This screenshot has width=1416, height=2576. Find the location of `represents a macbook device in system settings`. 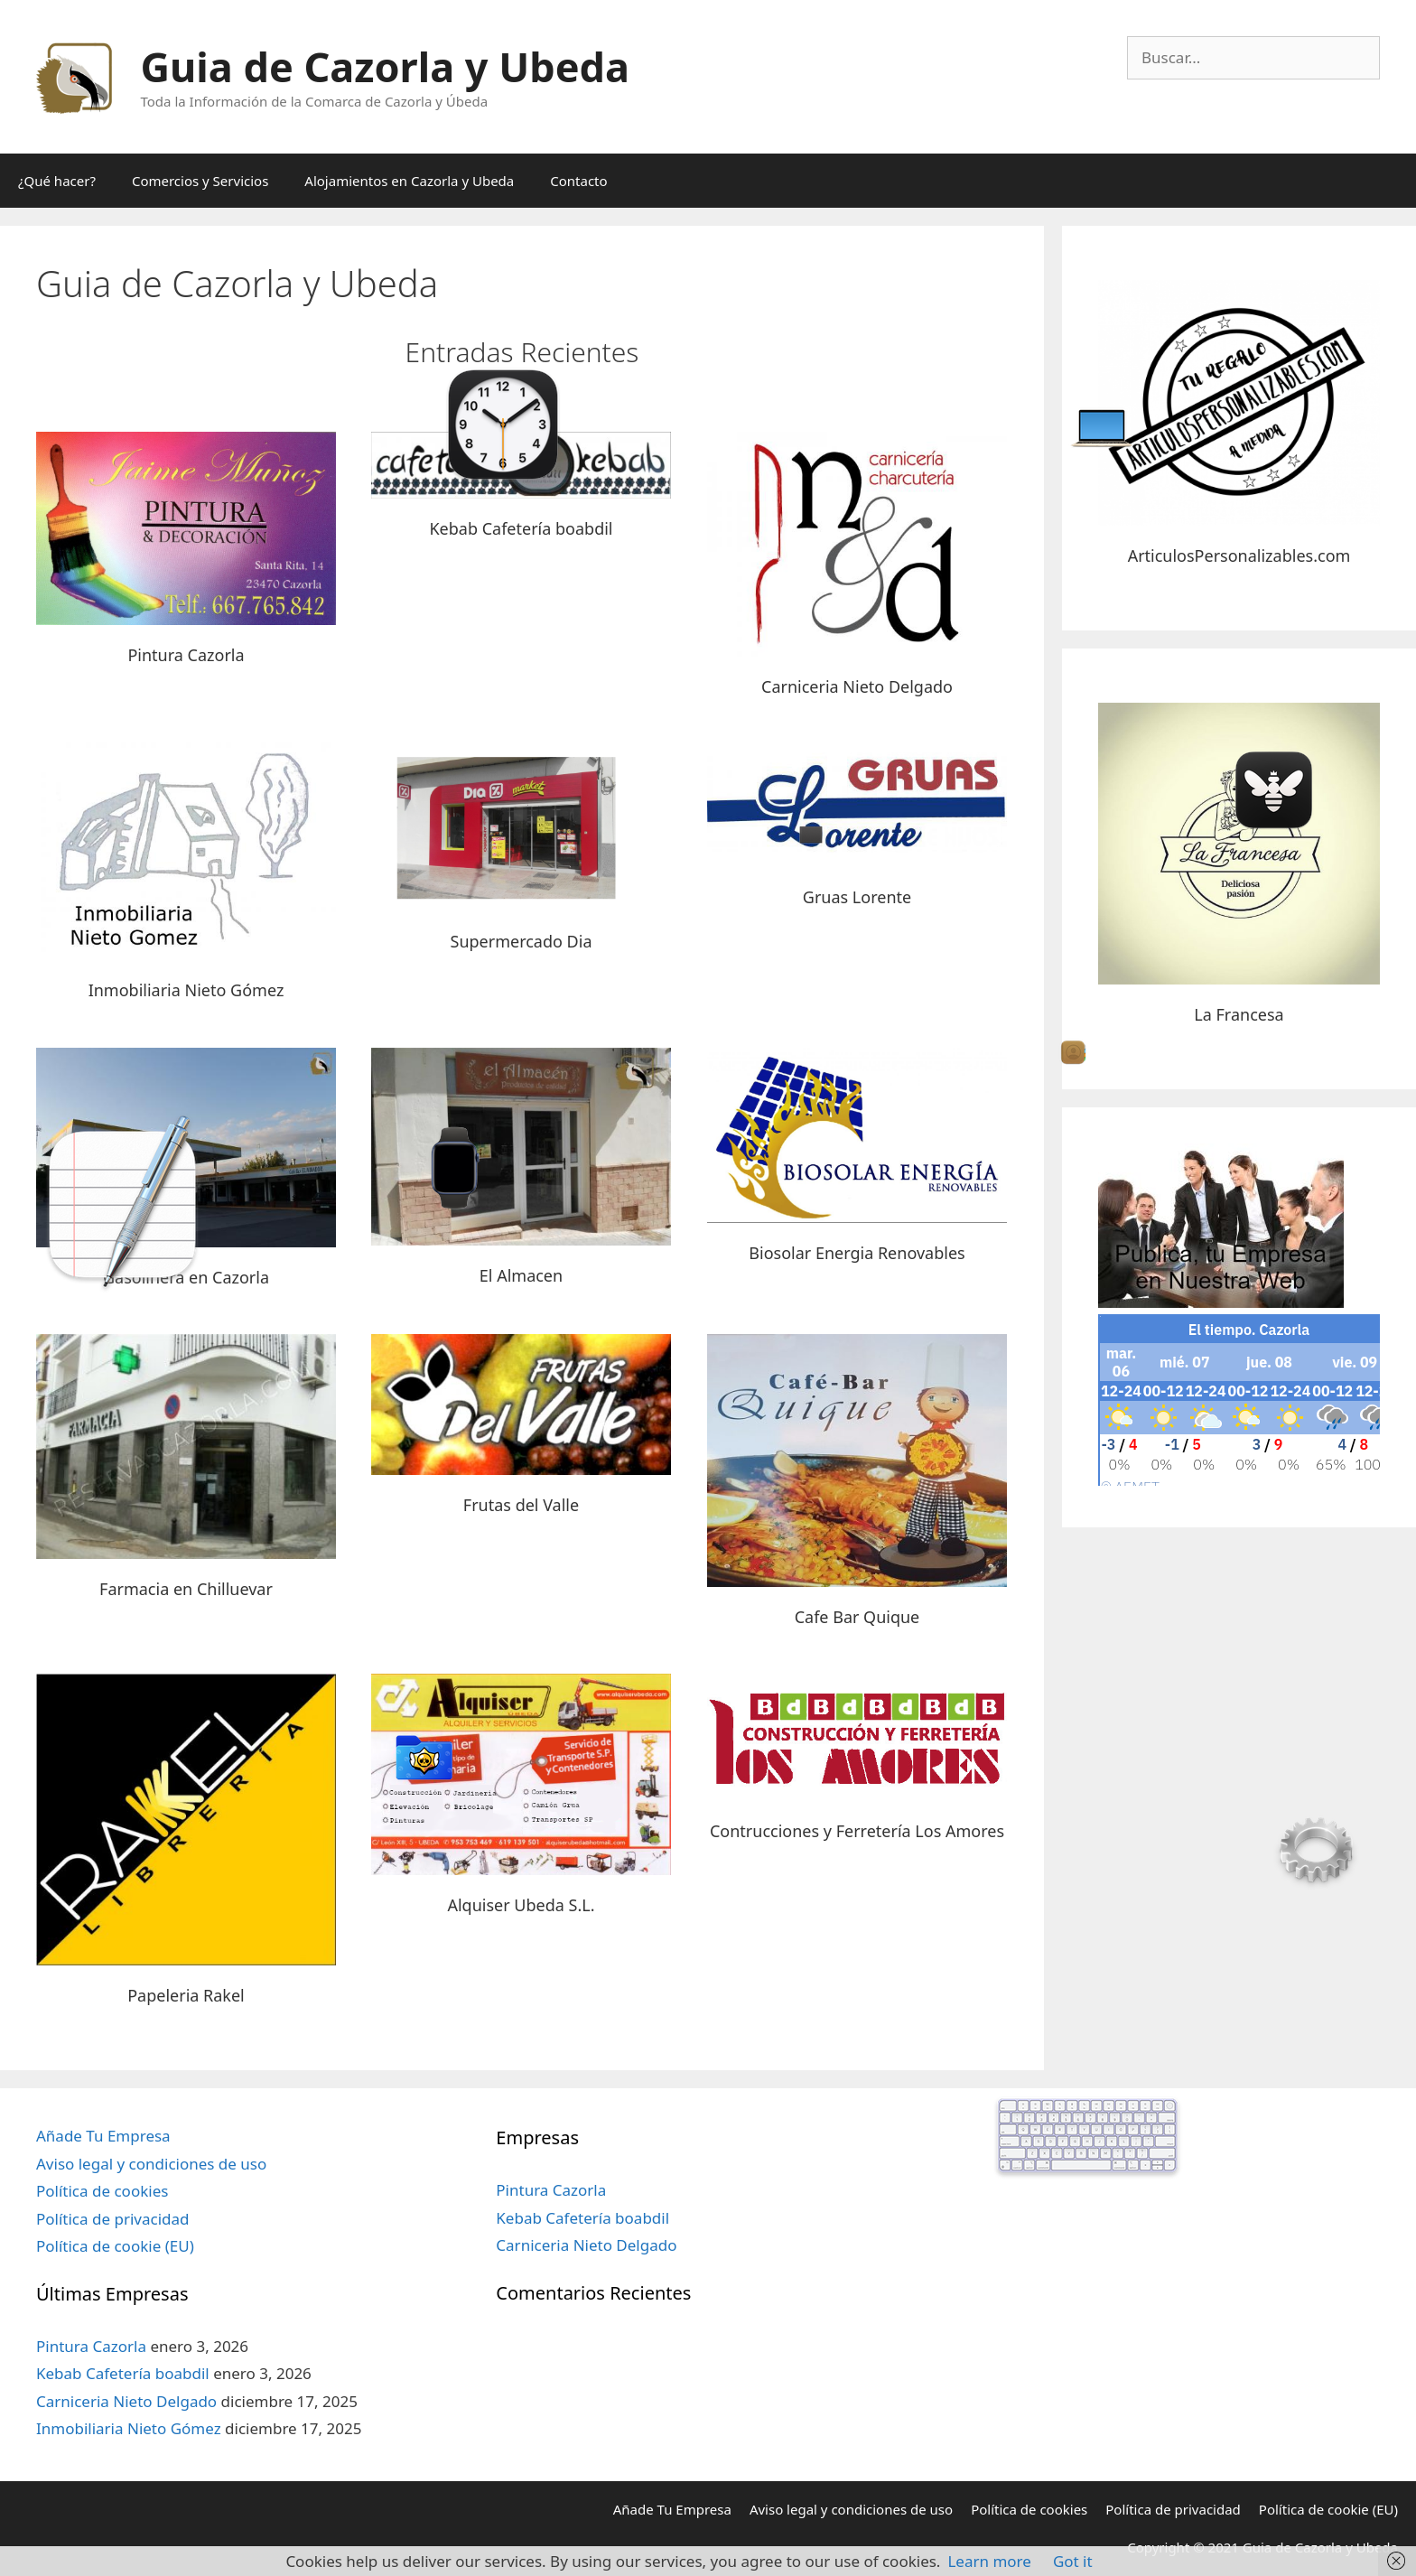

represents a macbook device in system settings is located at coordinates (1102, 423).